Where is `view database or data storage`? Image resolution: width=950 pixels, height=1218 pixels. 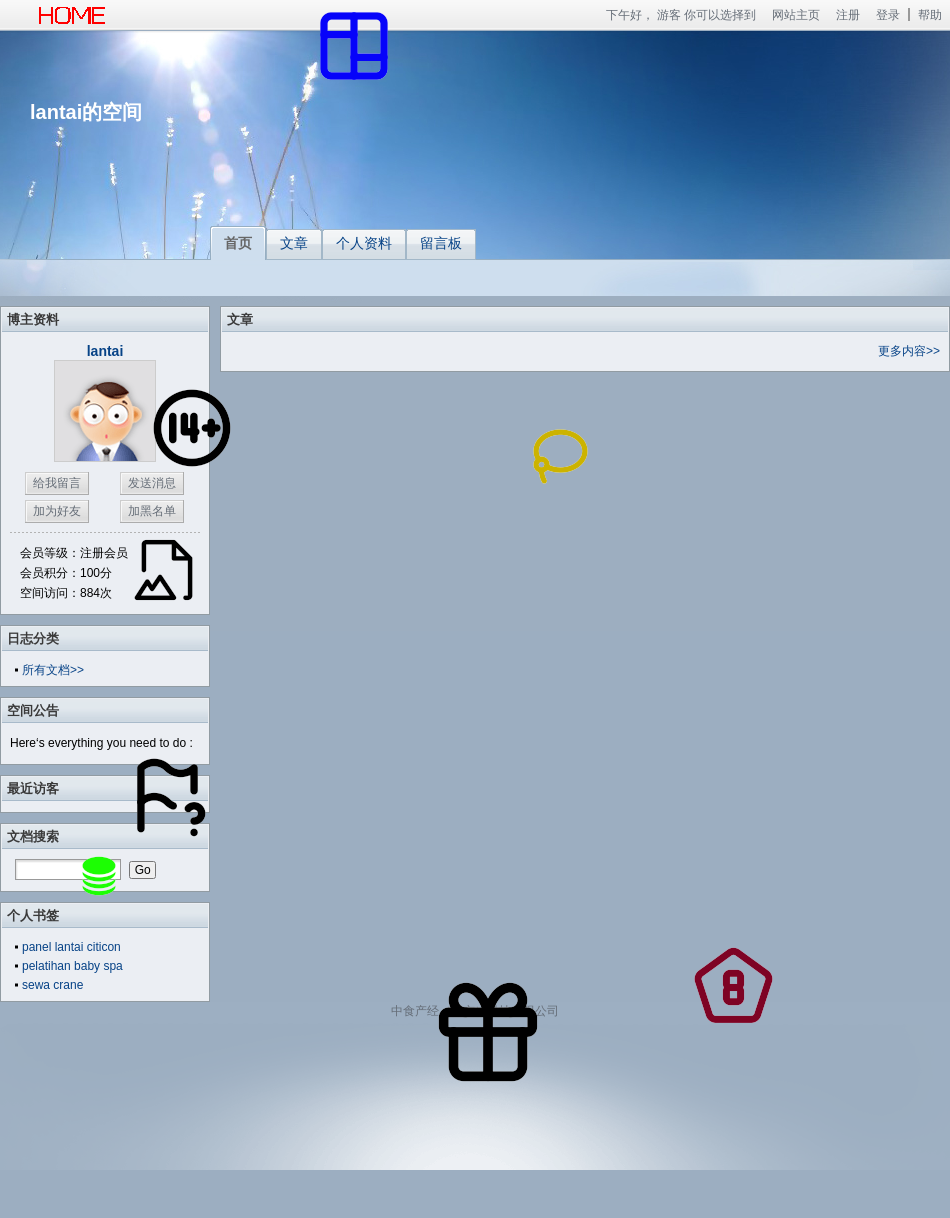
view database or data storage is located at coordinates (99, 876).